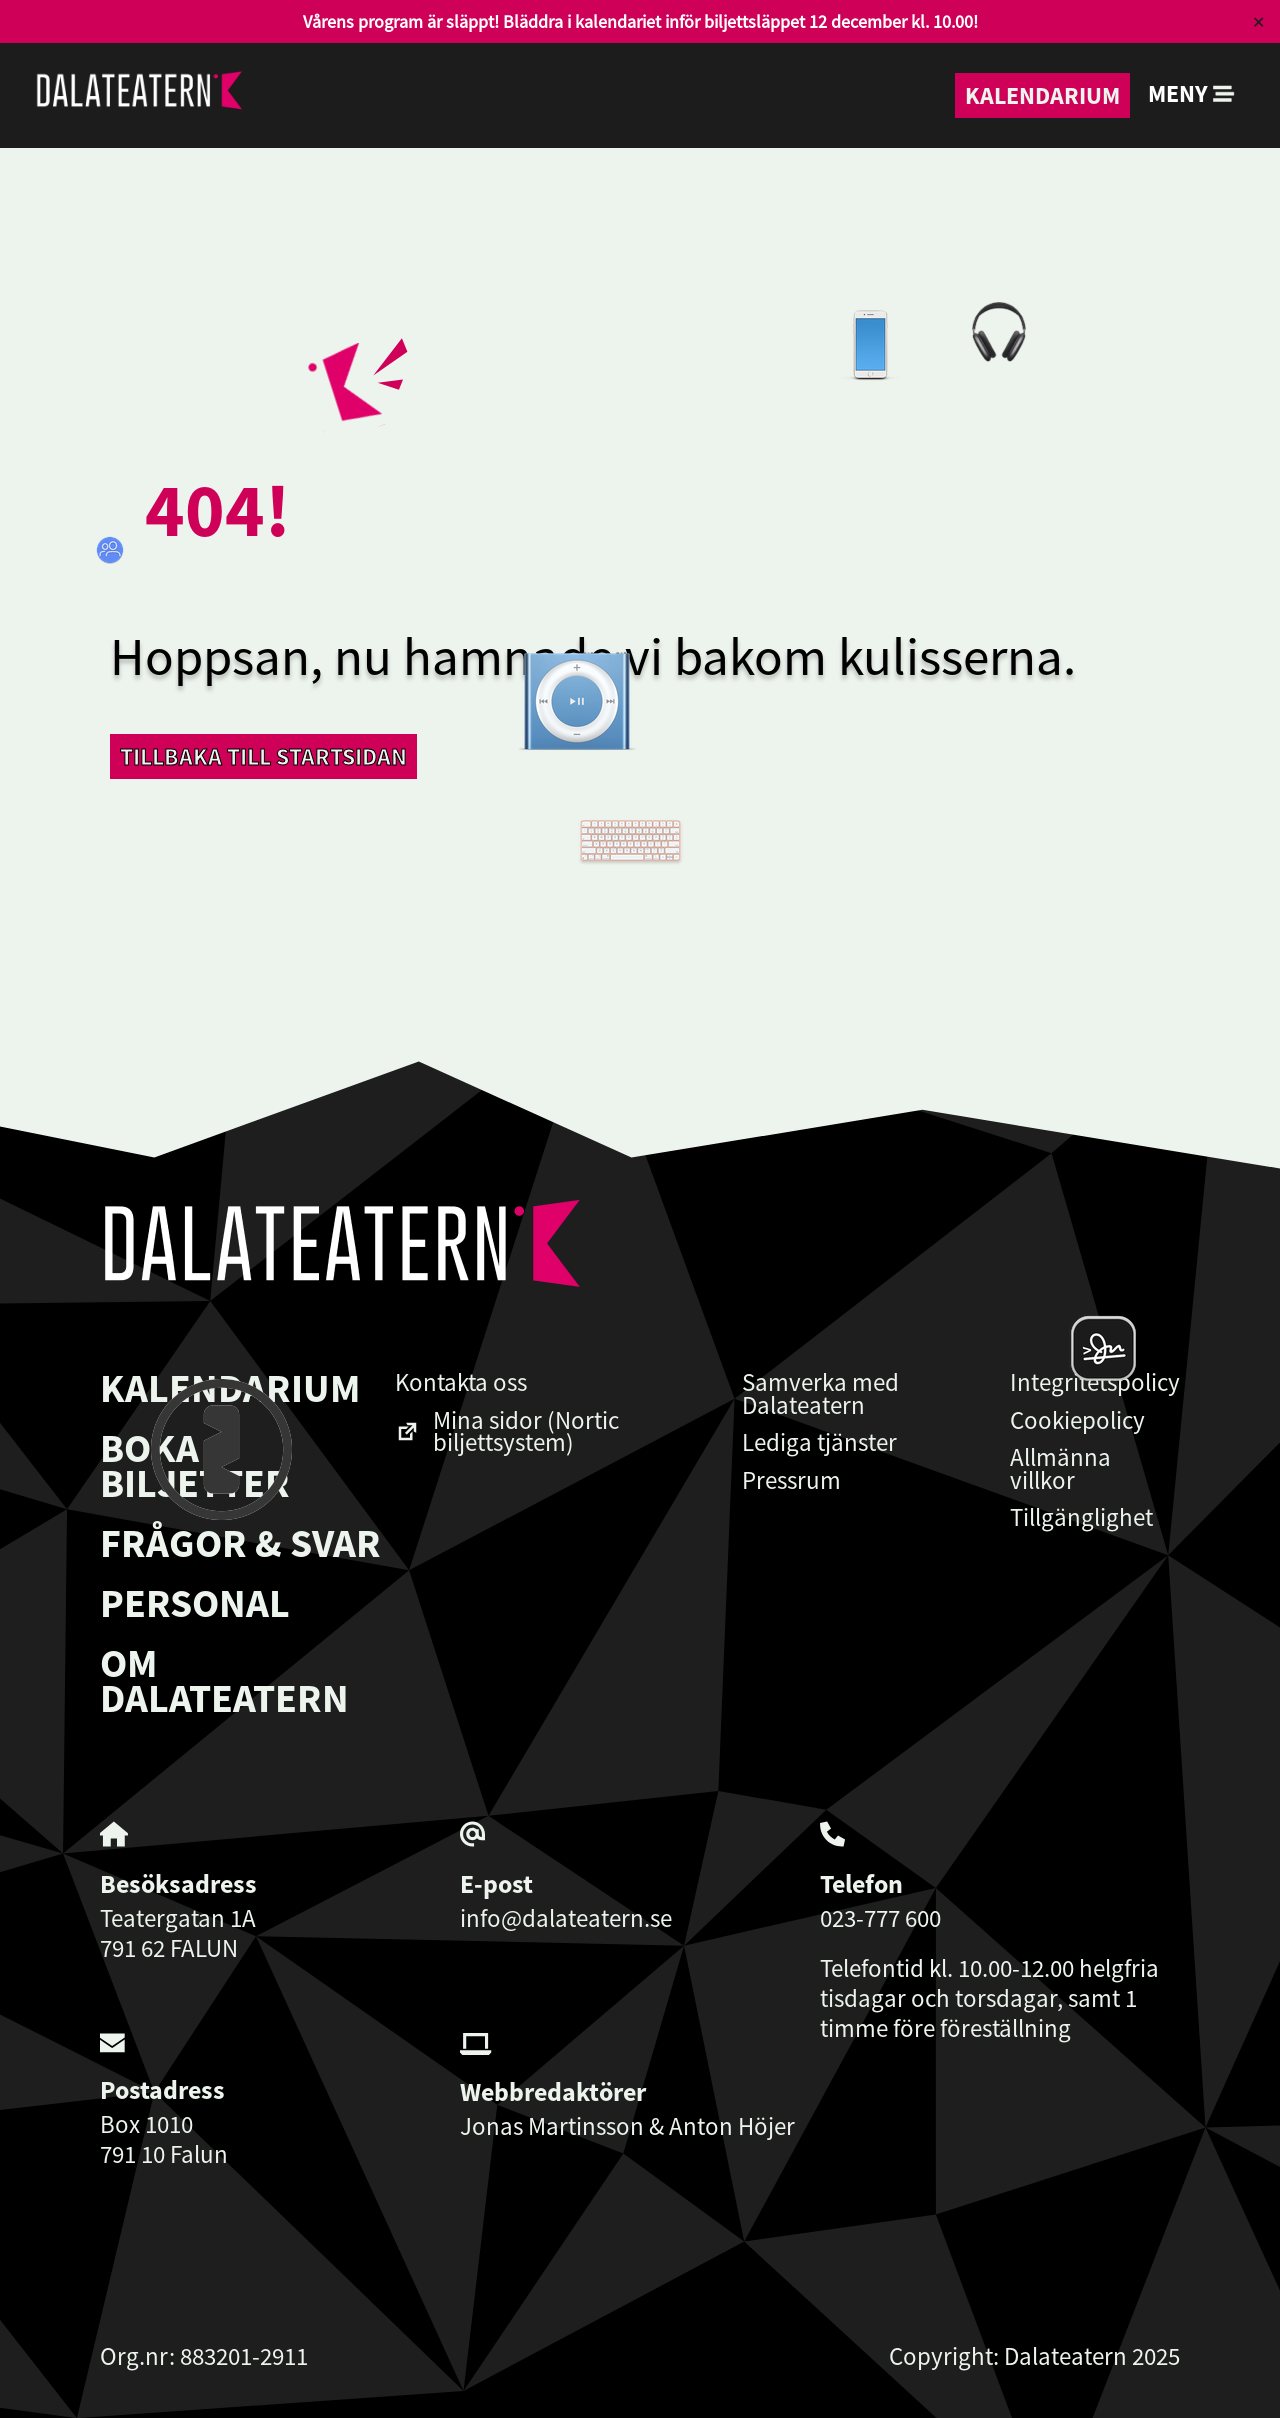  Describe the element at coordinates (110, 550) in the screenshot. I see `access user account settings` at that location.